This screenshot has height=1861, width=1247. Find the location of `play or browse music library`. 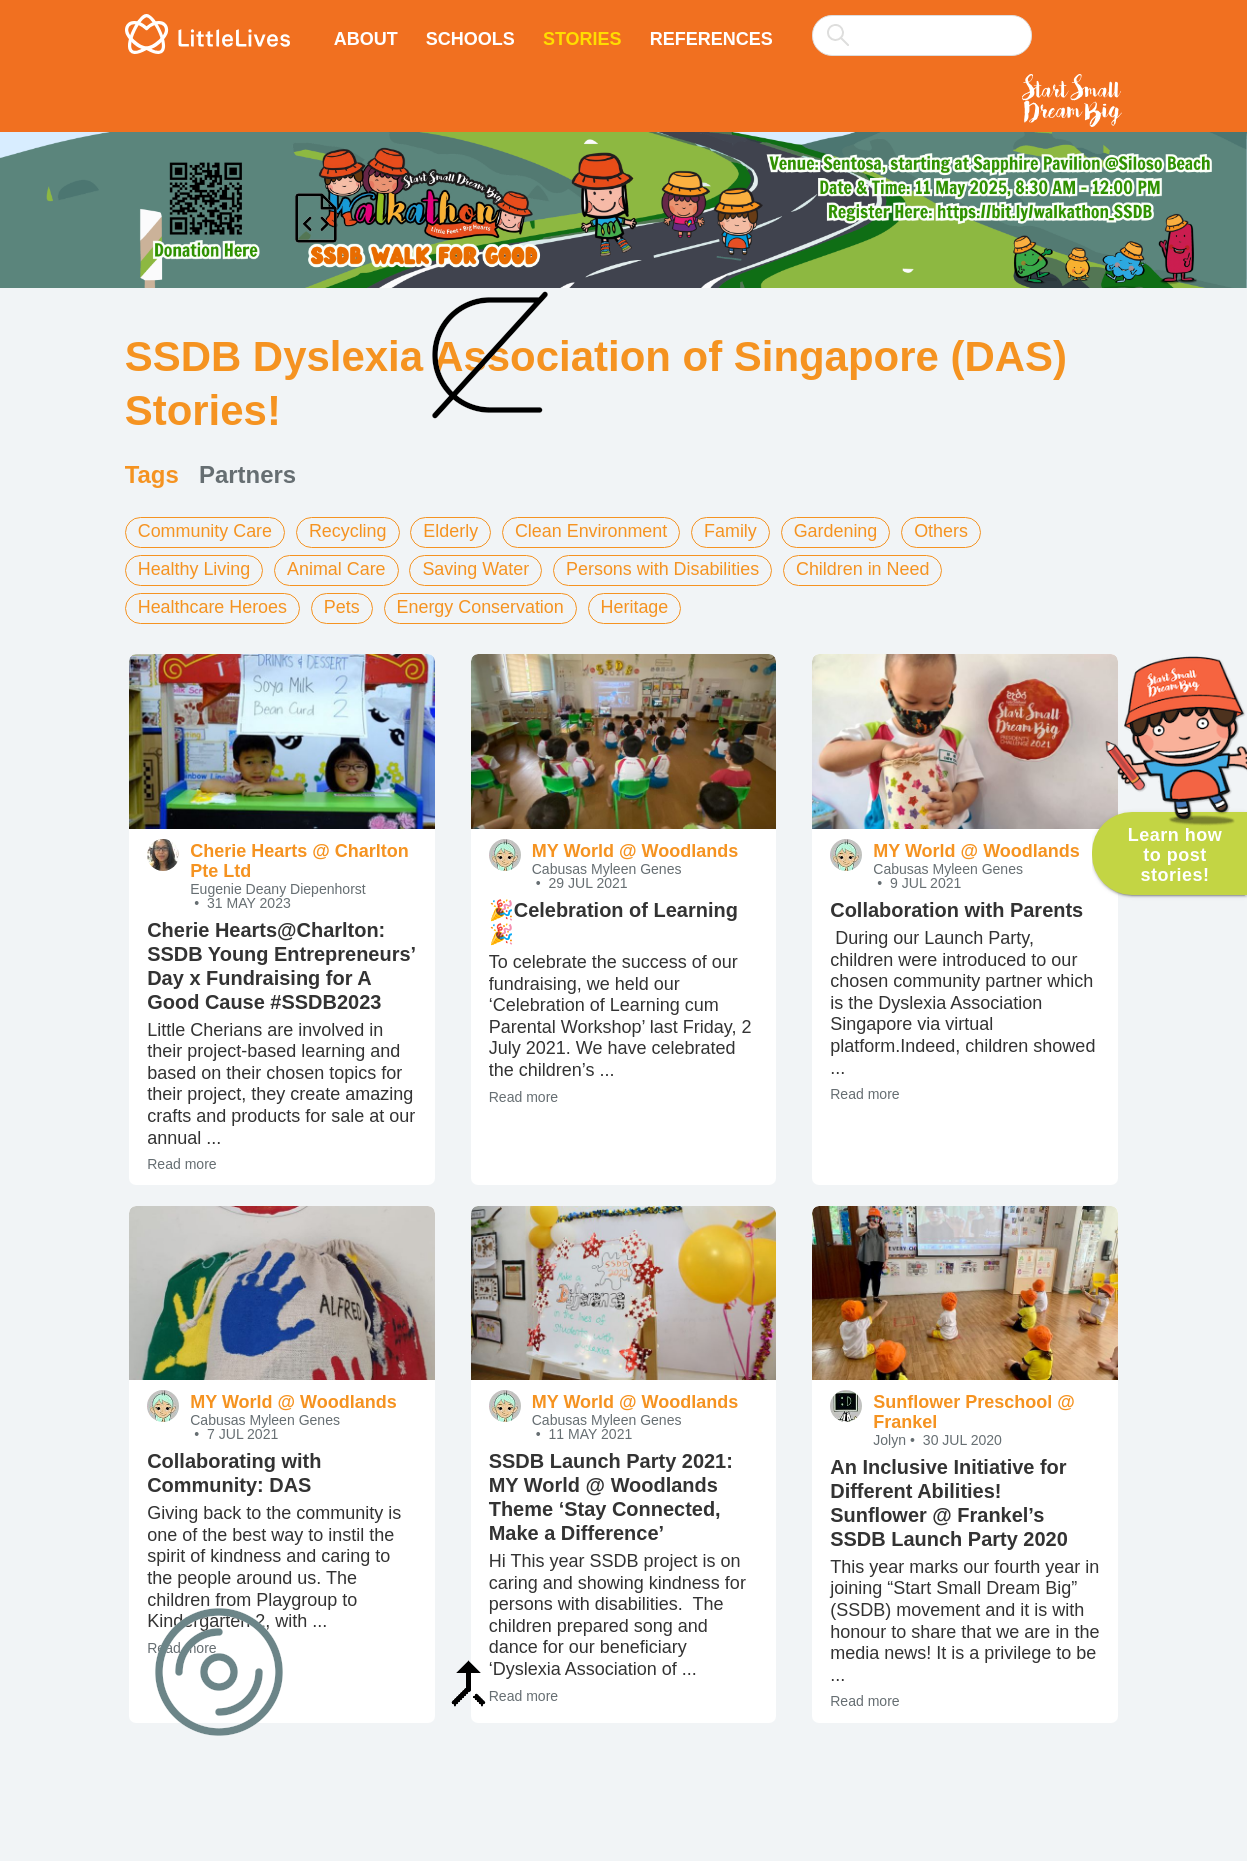

play or browse music library is located at coordinates (219, 1672).